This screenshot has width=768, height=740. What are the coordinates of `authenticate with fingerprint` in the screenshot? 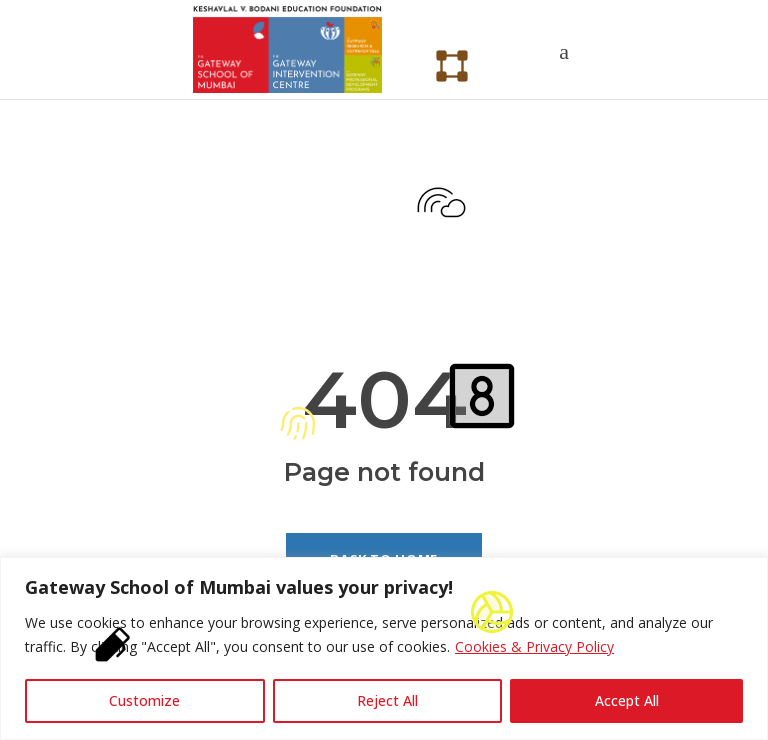 It's located at (298, 423).